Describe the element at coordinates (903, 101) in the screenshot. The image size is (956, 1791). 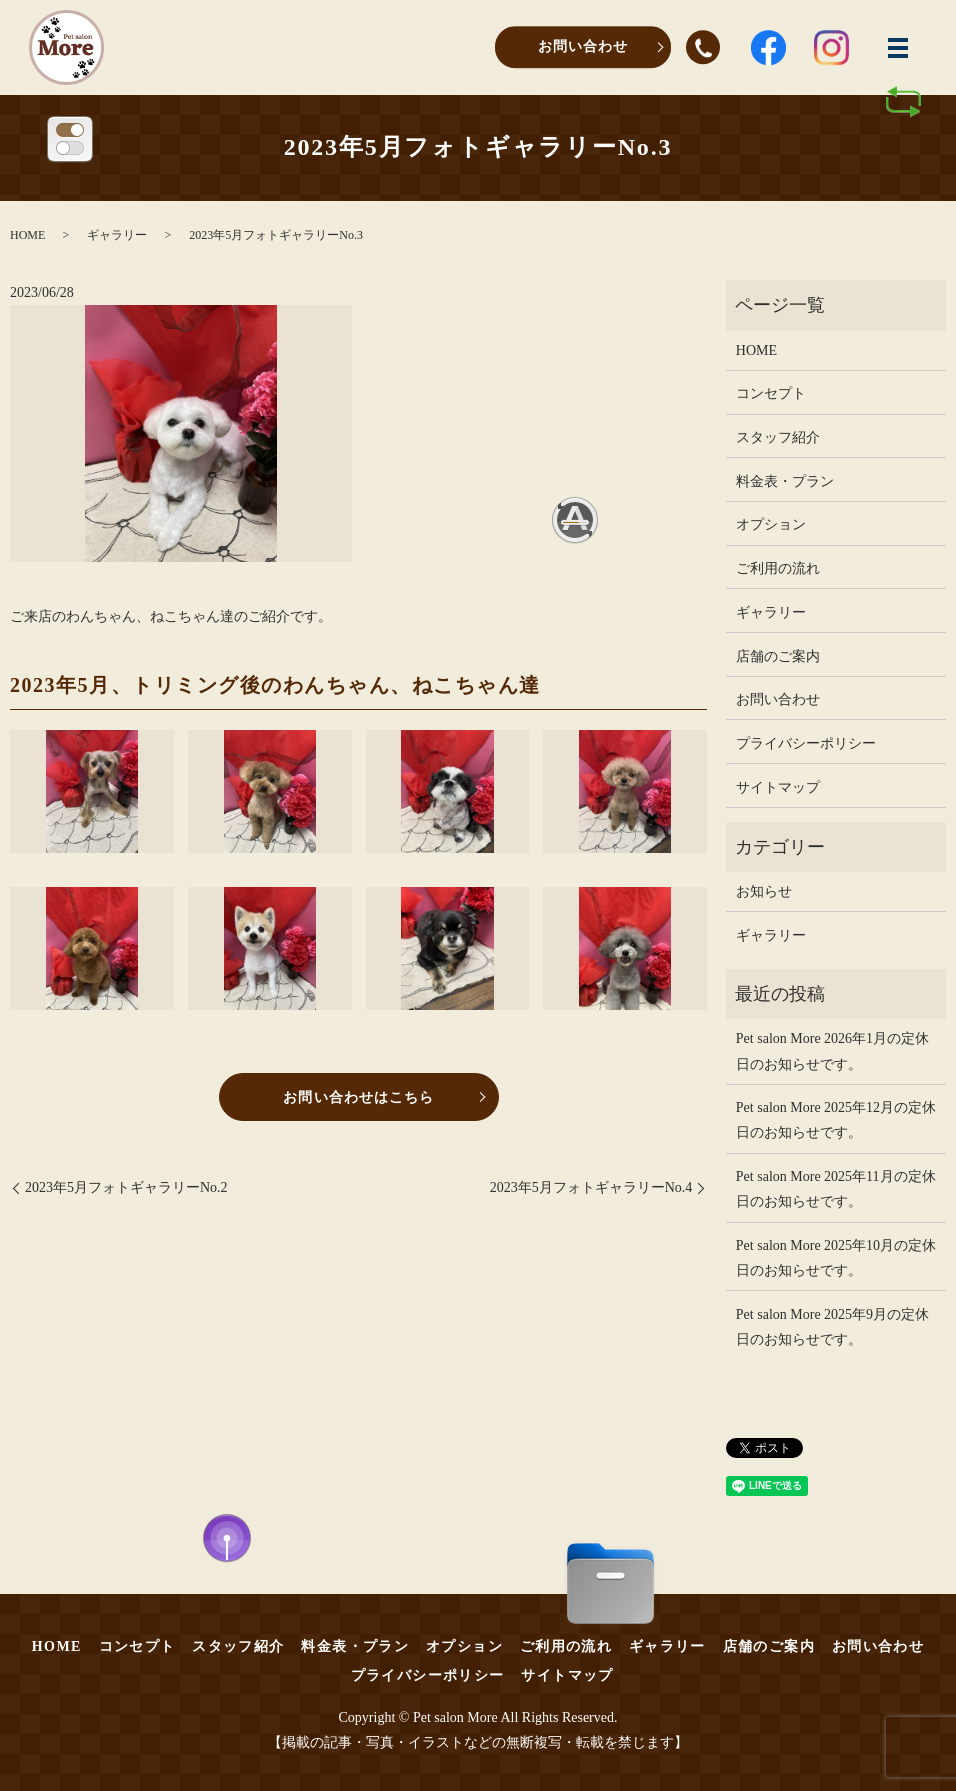
I see `sync or refresh email messages` at that location.